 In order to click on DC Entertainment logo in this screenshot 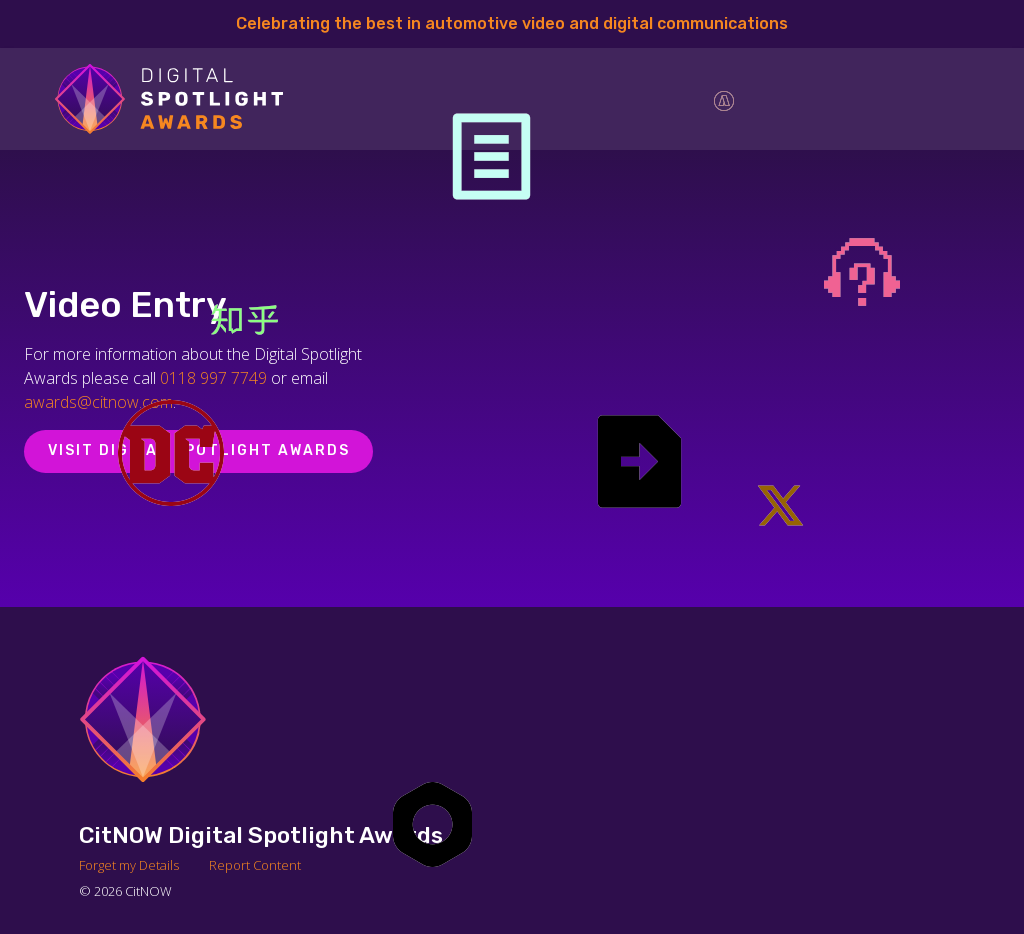, I will do `click(171, 453)`.